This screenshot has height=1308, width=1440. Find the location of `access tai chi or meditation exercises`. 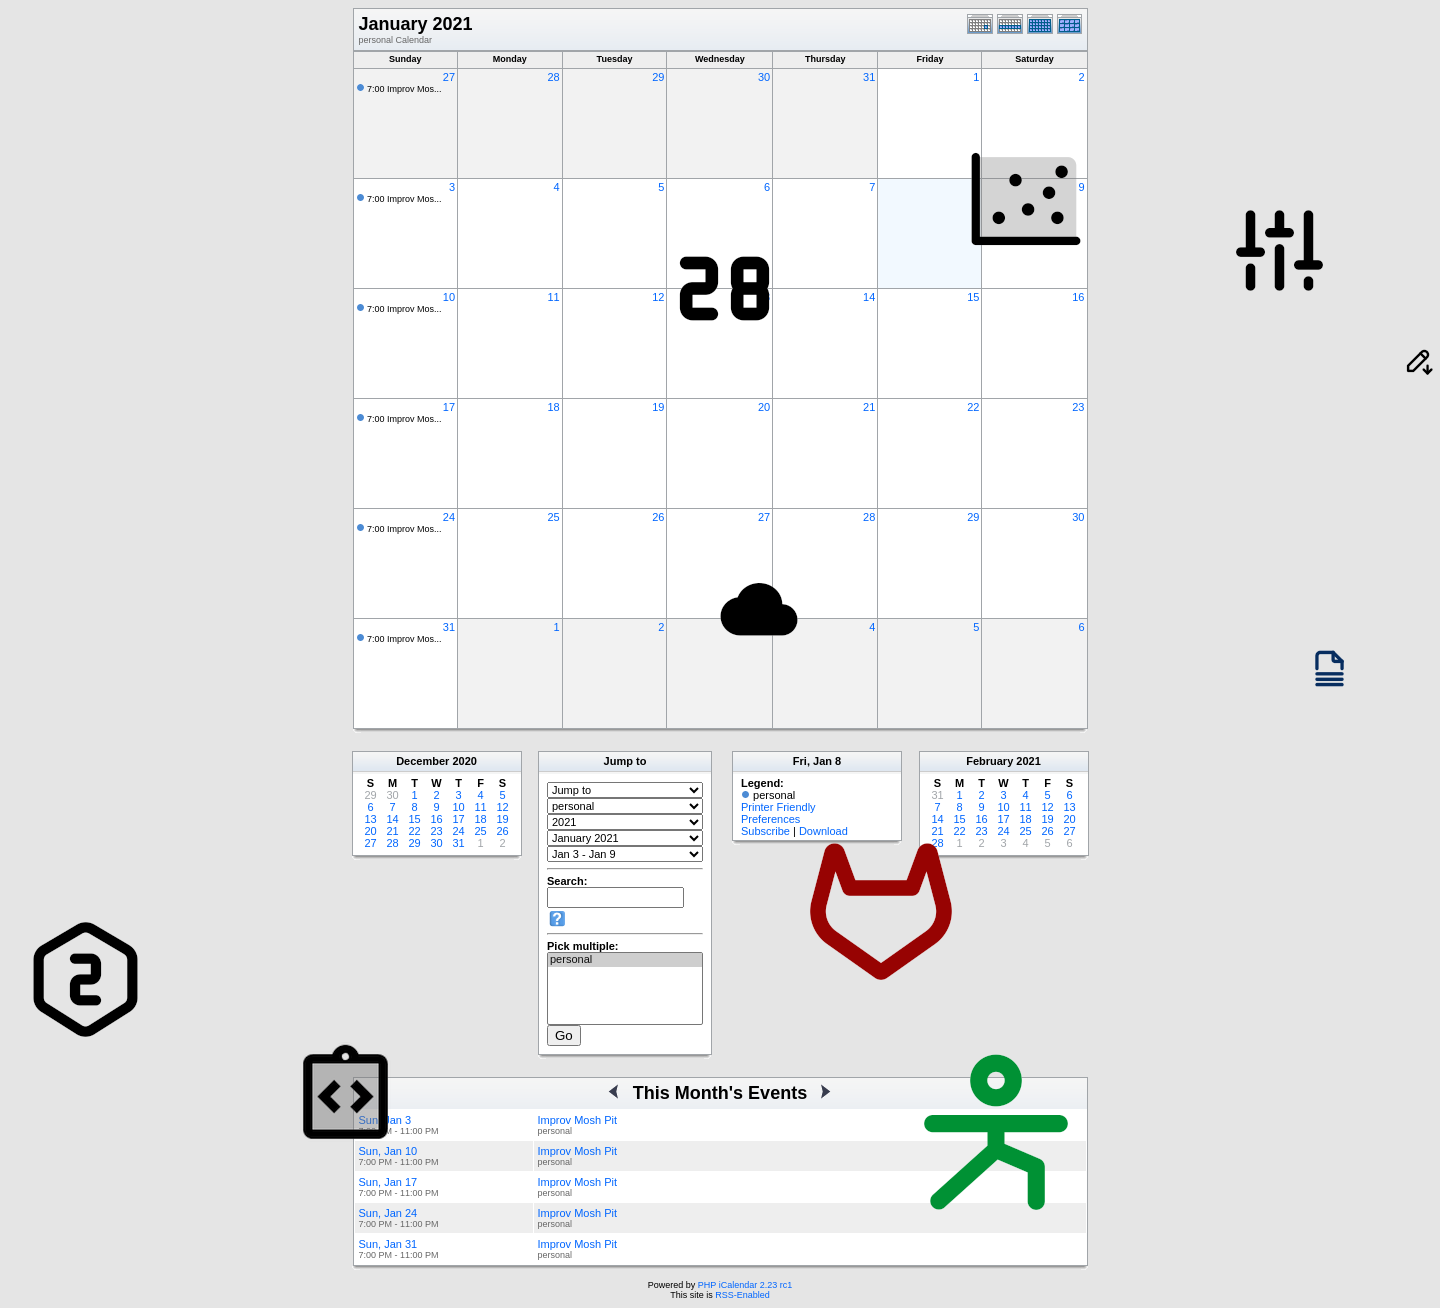

access tai chi or meditation exercises is located at coordinates (996, 1138).